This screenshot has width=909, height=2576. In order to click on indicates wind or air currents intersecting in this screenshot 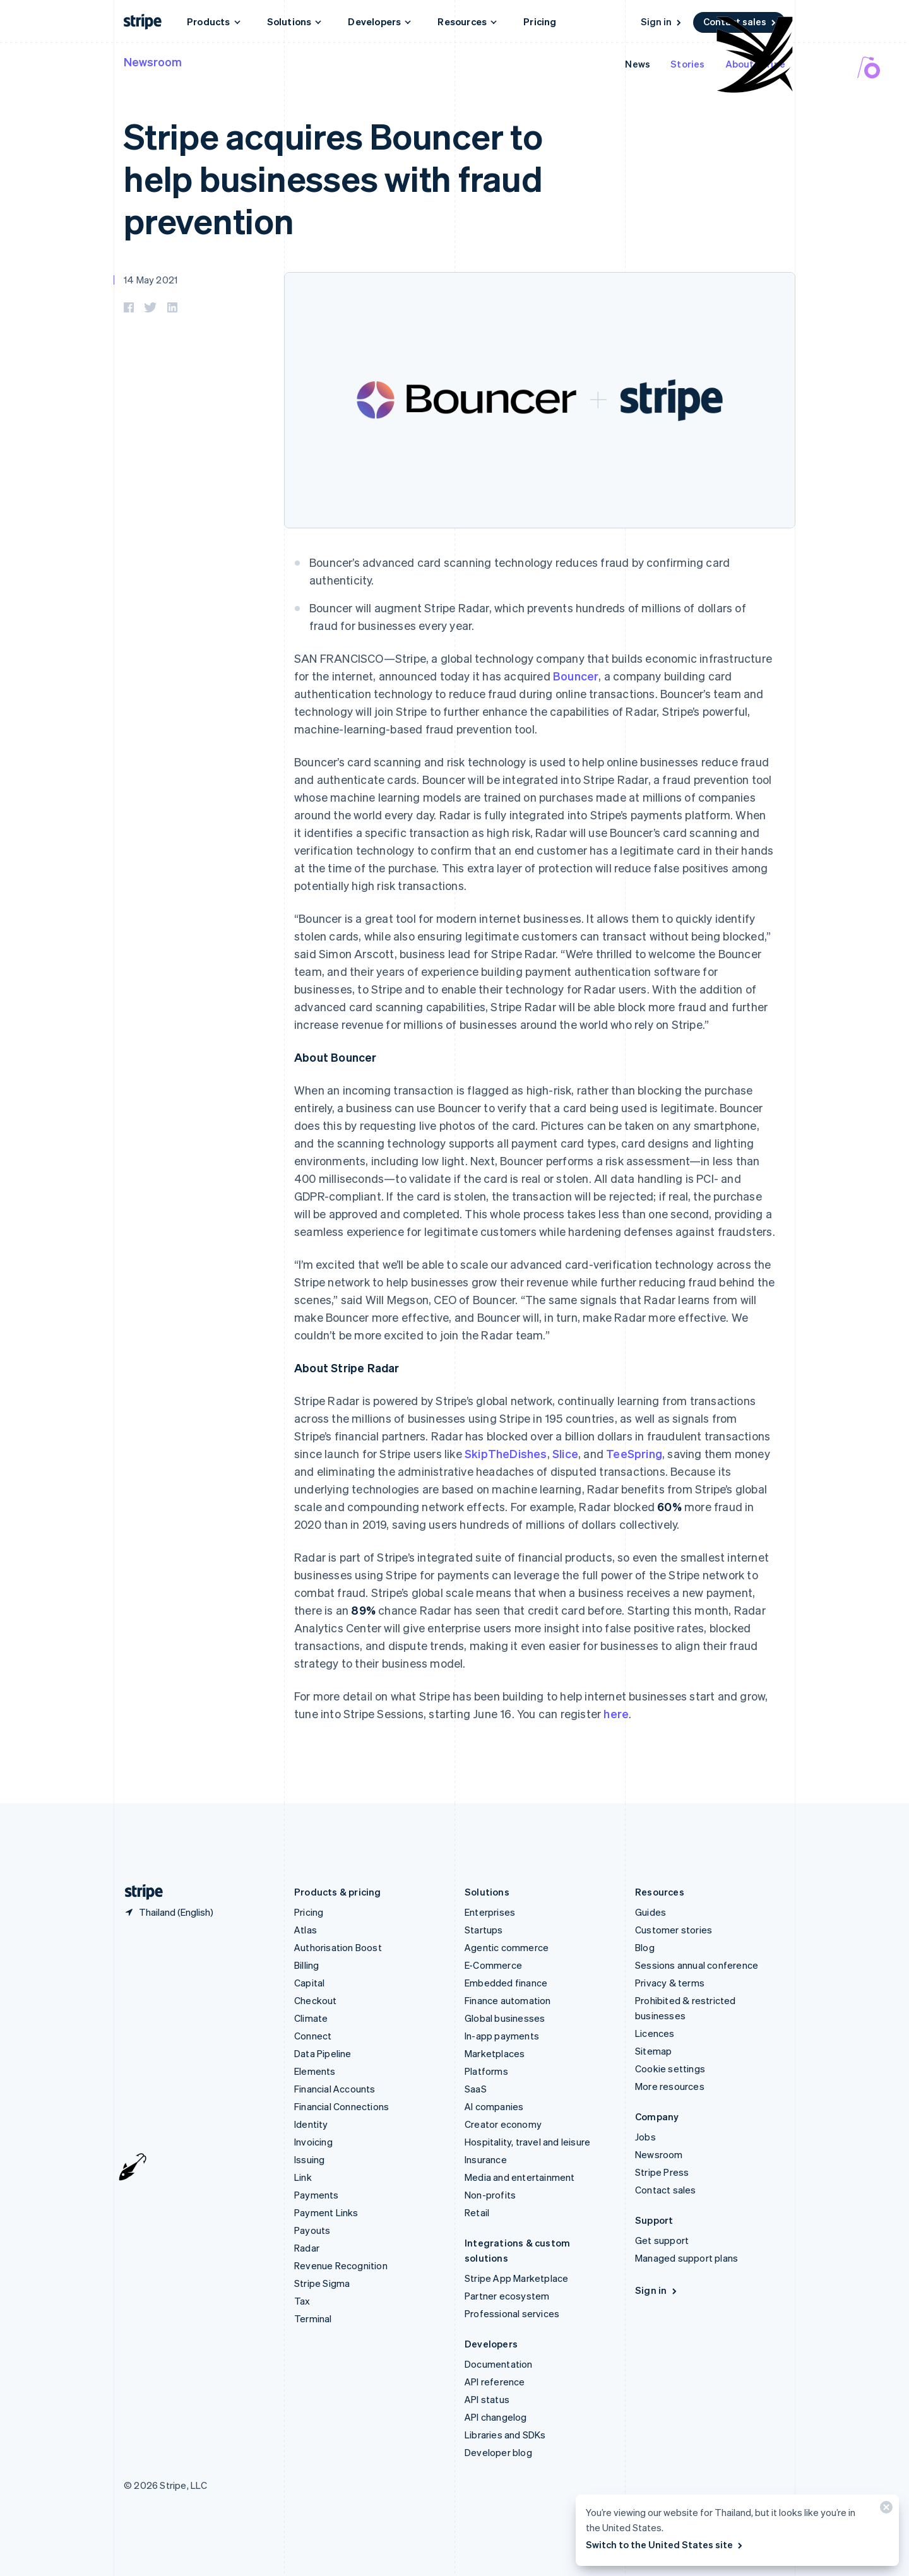, I will do `click(754, 55)`.